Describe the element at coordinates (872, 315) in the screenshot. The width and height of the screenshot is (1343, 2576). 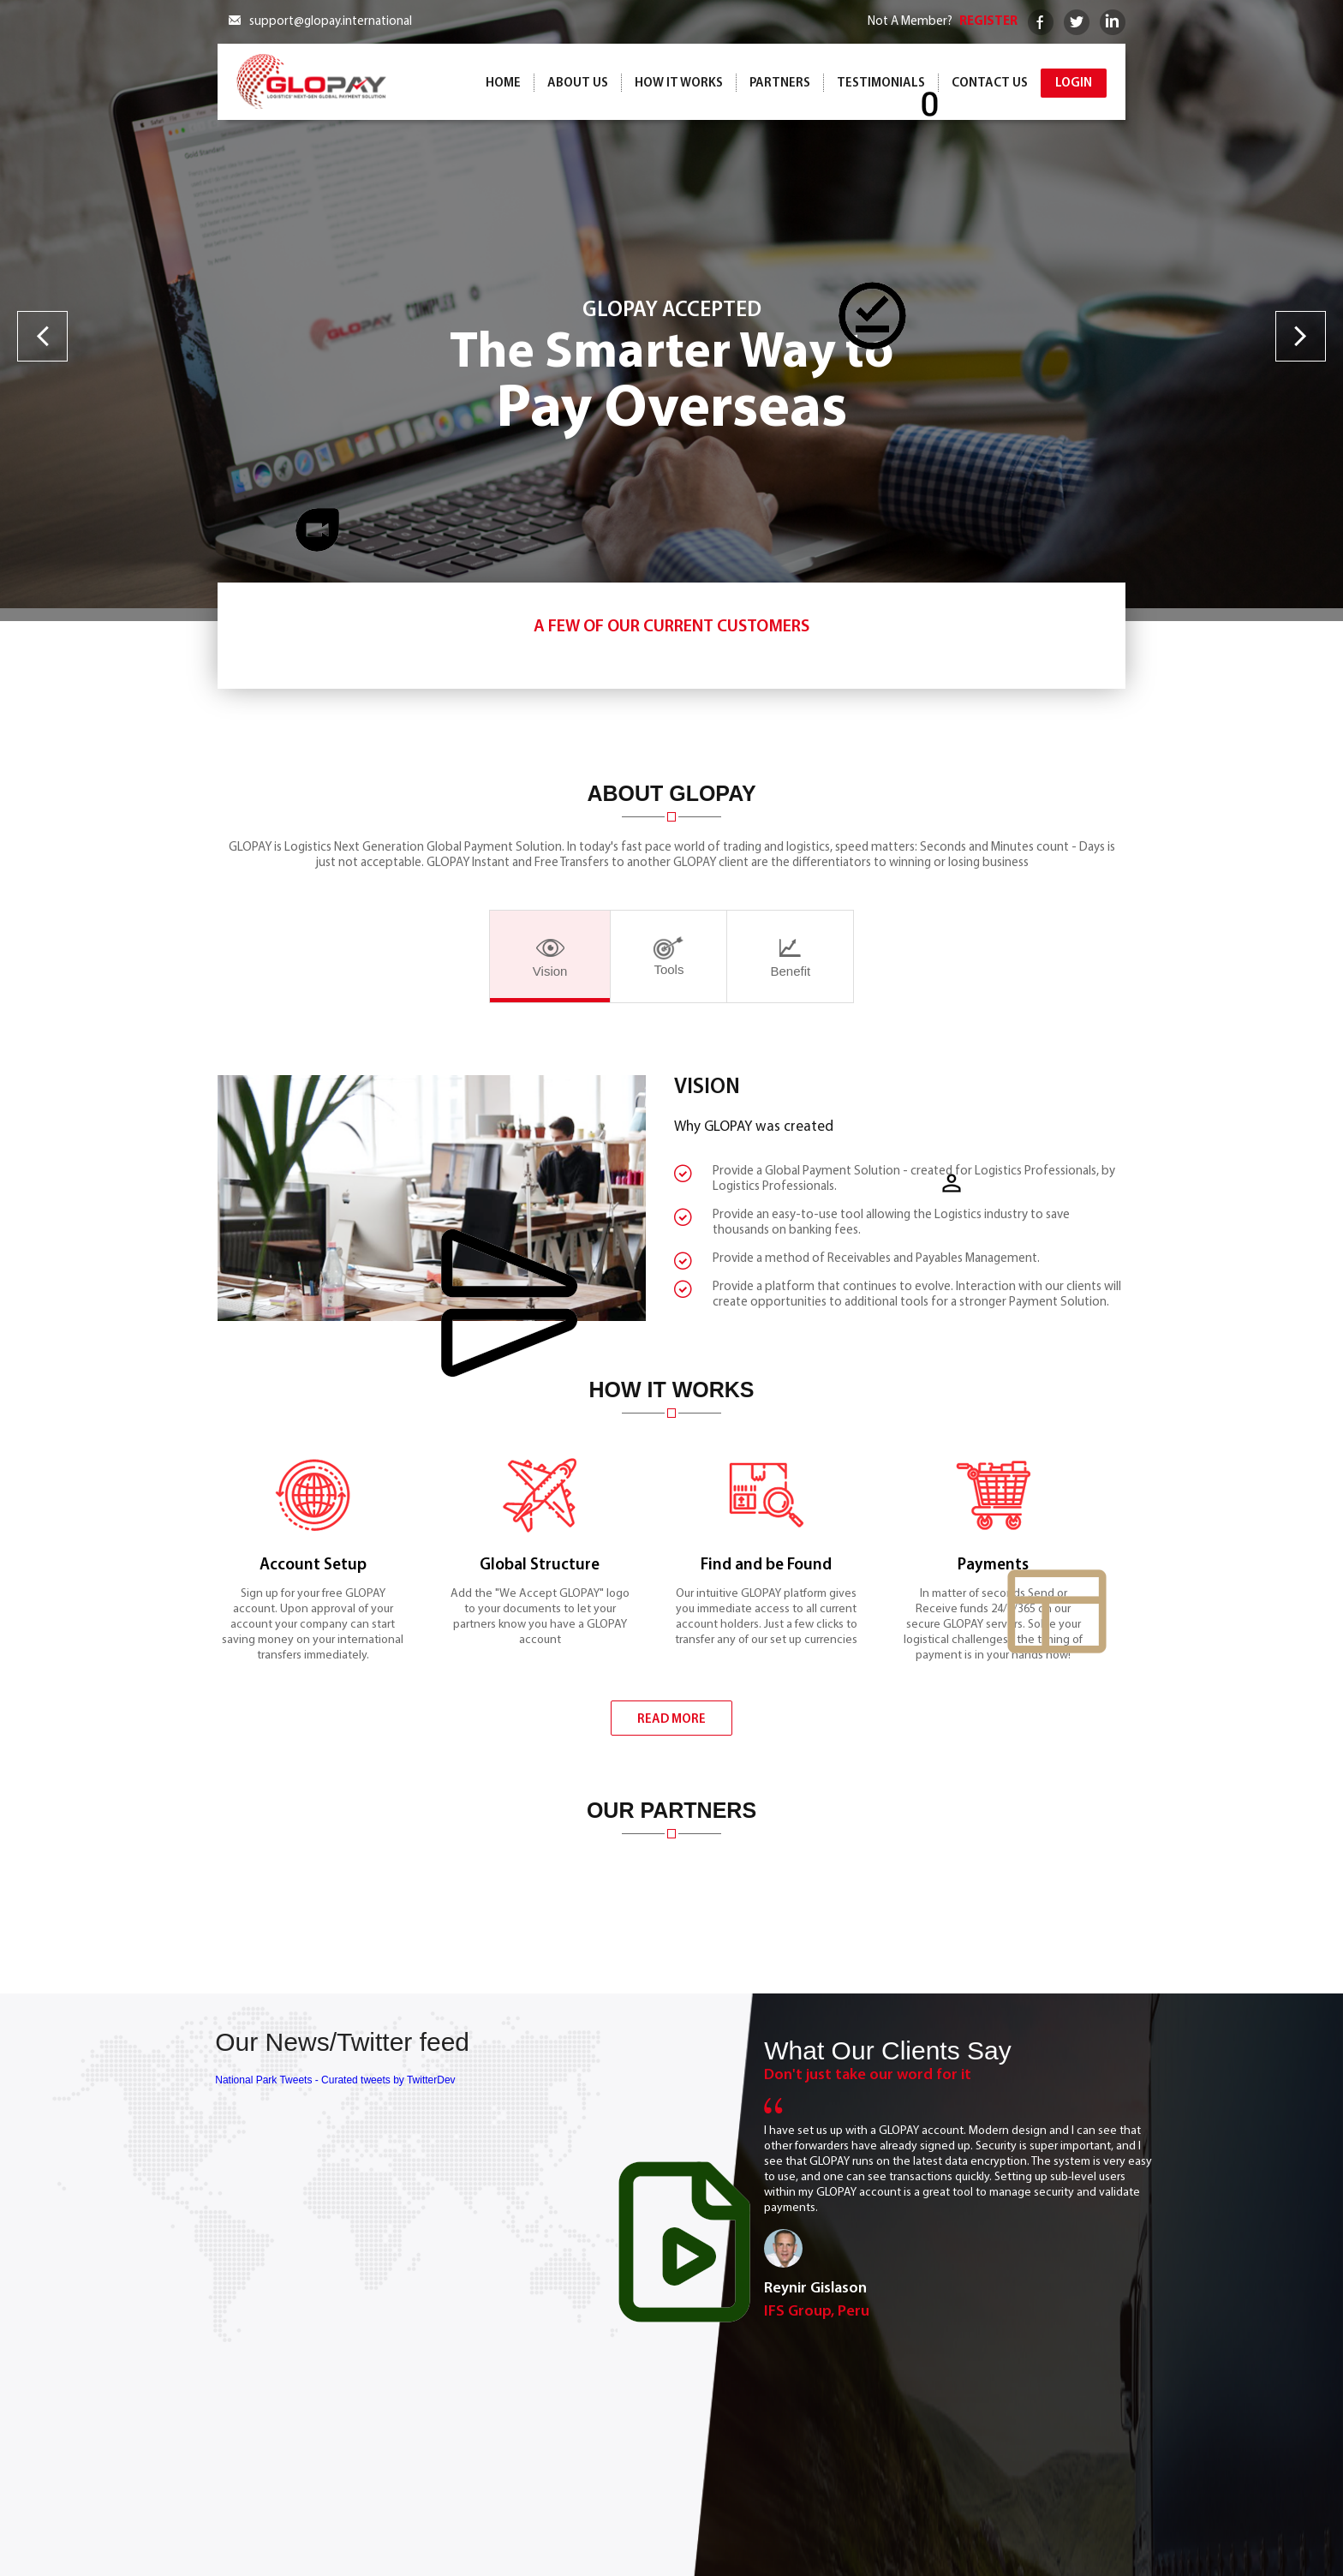
I see `indicates content is available offline` at that location.